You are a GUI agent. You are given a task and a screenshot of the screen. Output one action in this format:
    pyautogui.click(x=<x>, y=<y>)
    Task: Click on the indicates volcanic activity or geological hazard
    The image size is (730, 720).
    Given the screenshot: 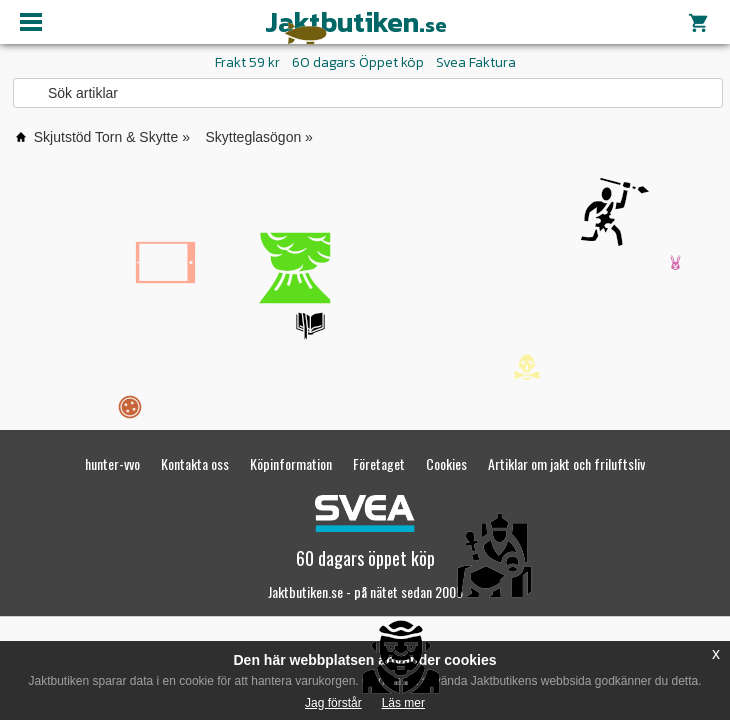 What is the action you would take?
    pyautogui.click(x=295, y=268)
    